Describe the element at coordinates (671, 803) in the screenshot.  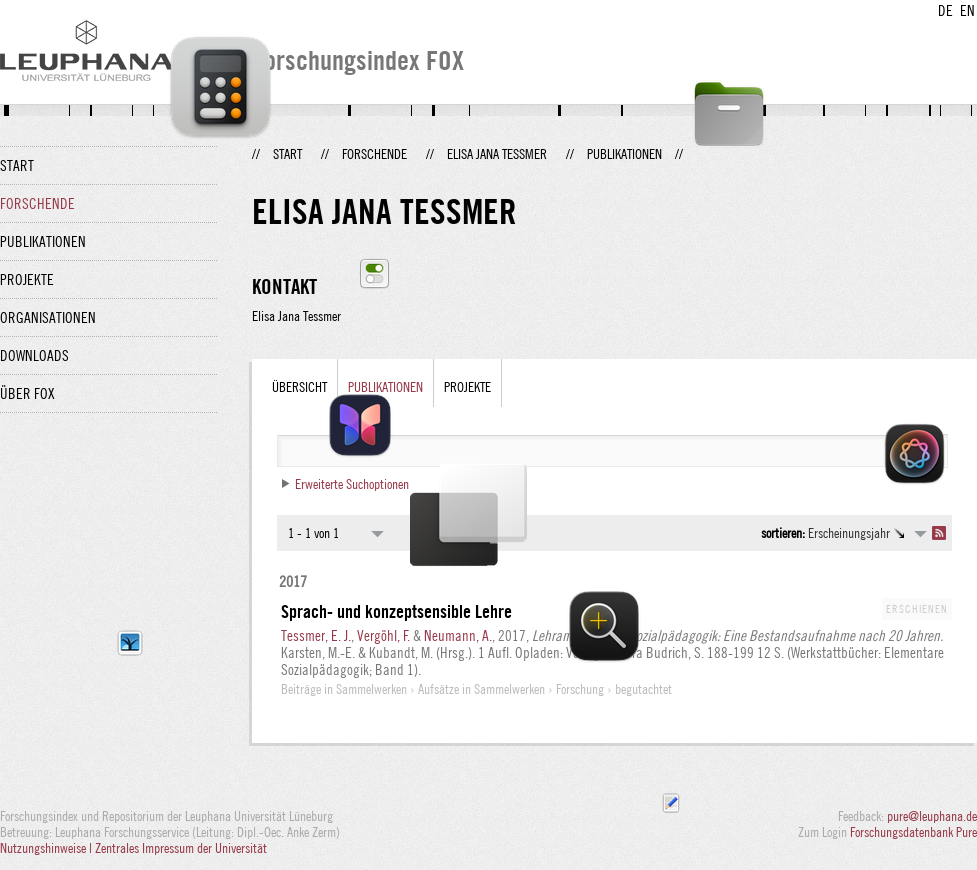
I see `open gedit text editor` at that location.